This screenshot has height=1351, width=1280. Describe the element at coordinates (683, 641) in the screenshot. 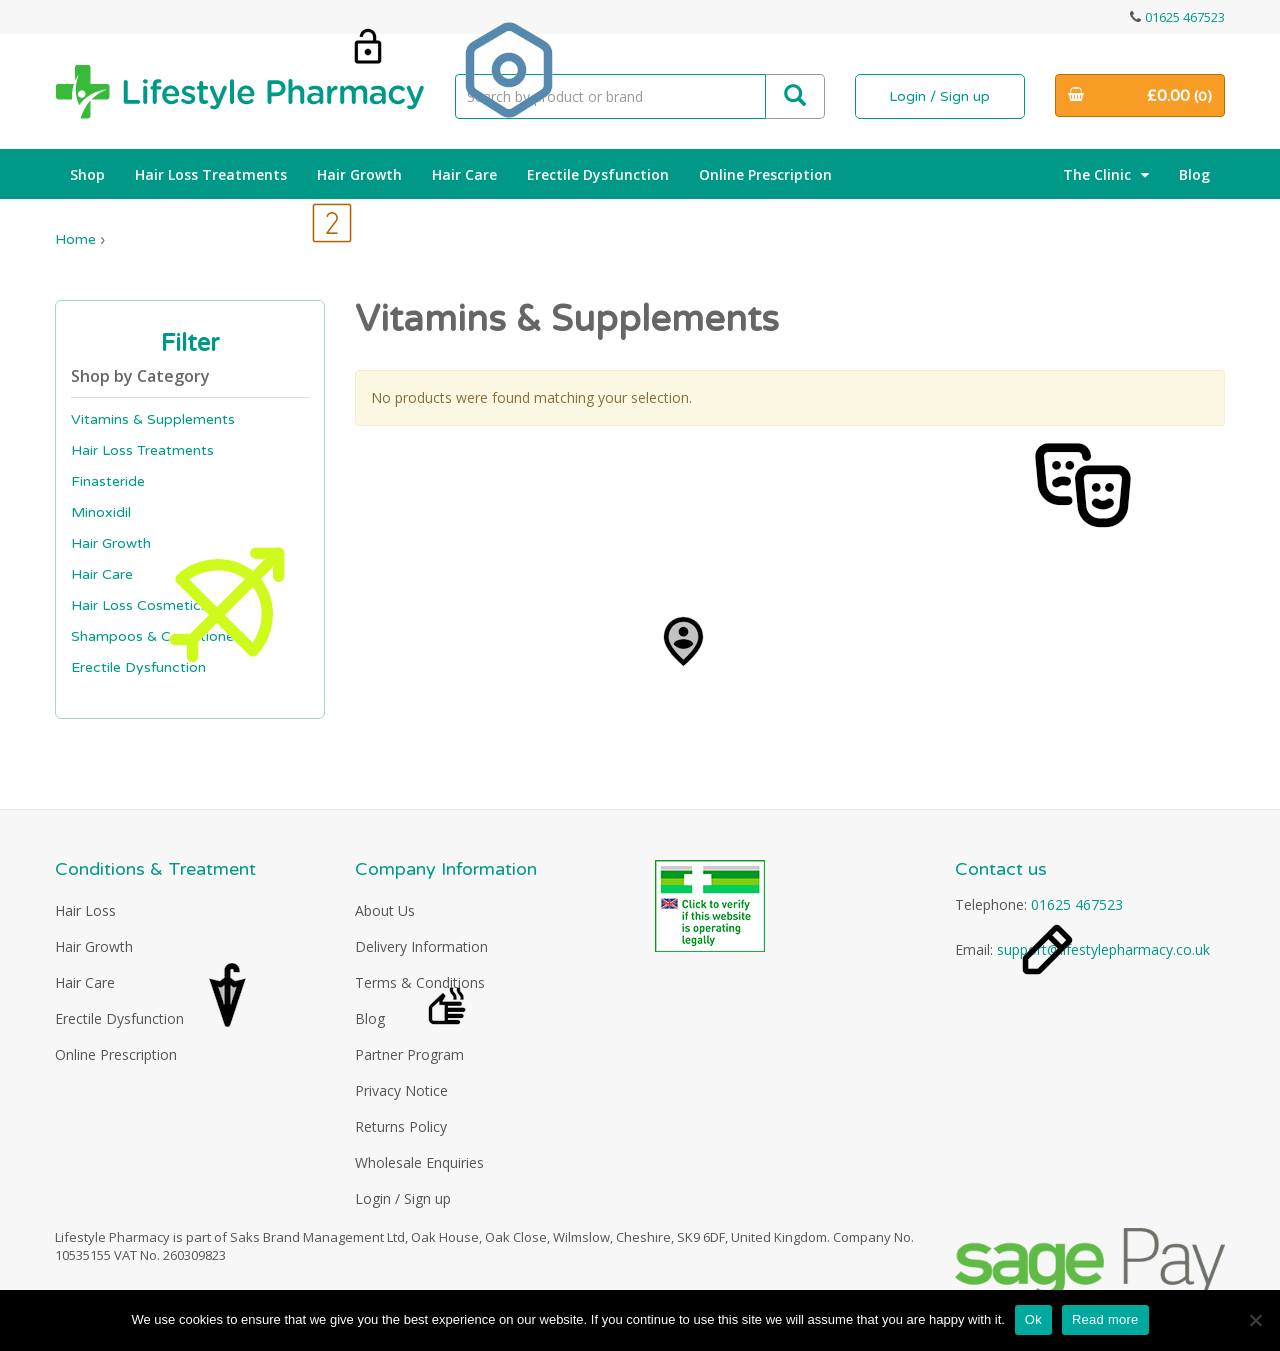

I see `view a person's location on the map` at that location.